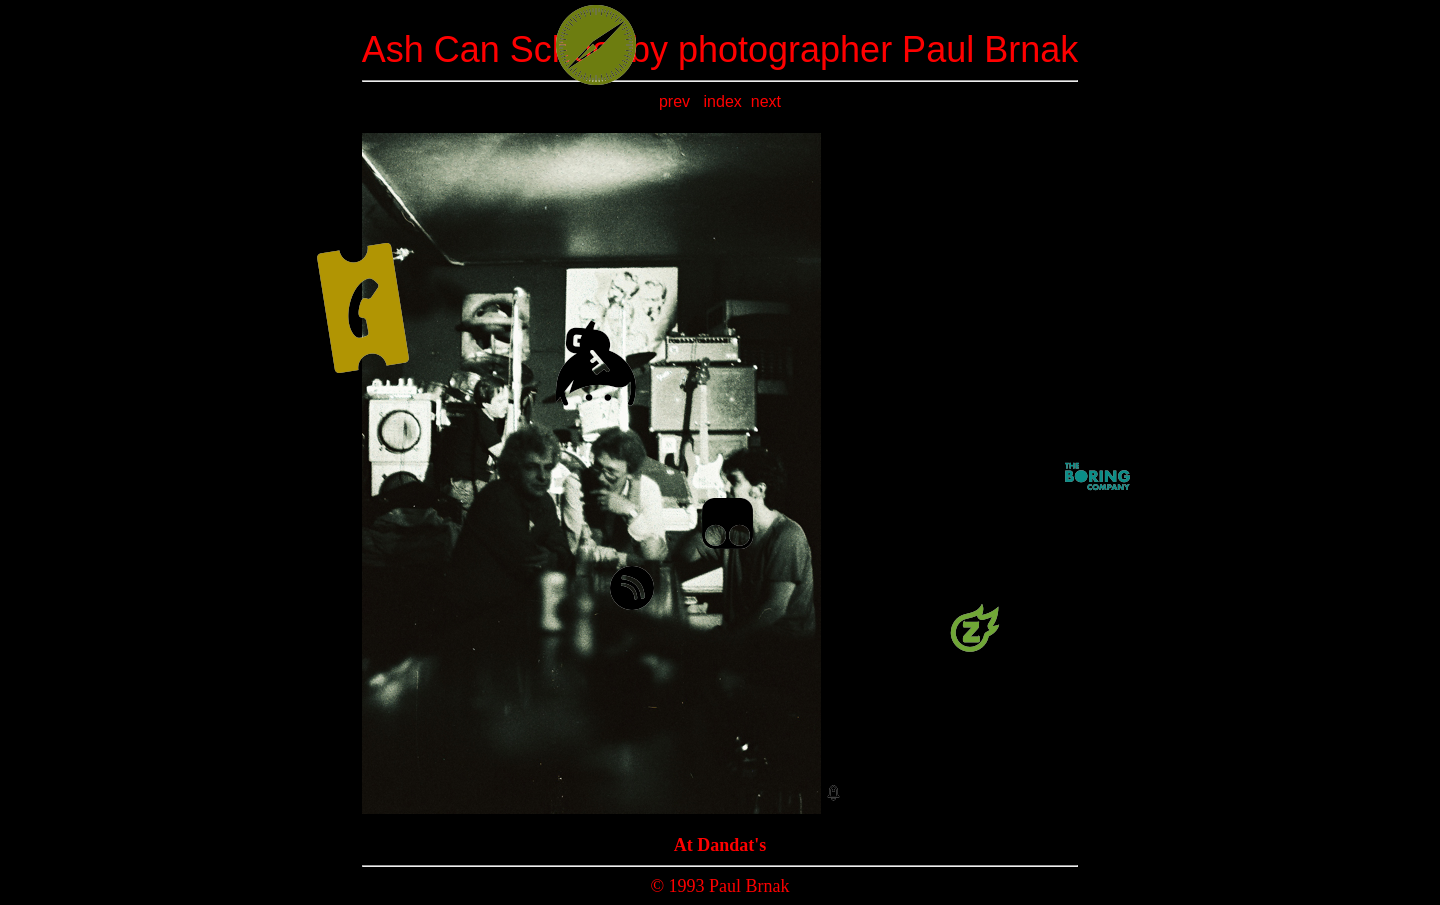  Describe the element at coordinates (596, 363) in the screenshot. I see `open keybase app` at that location.